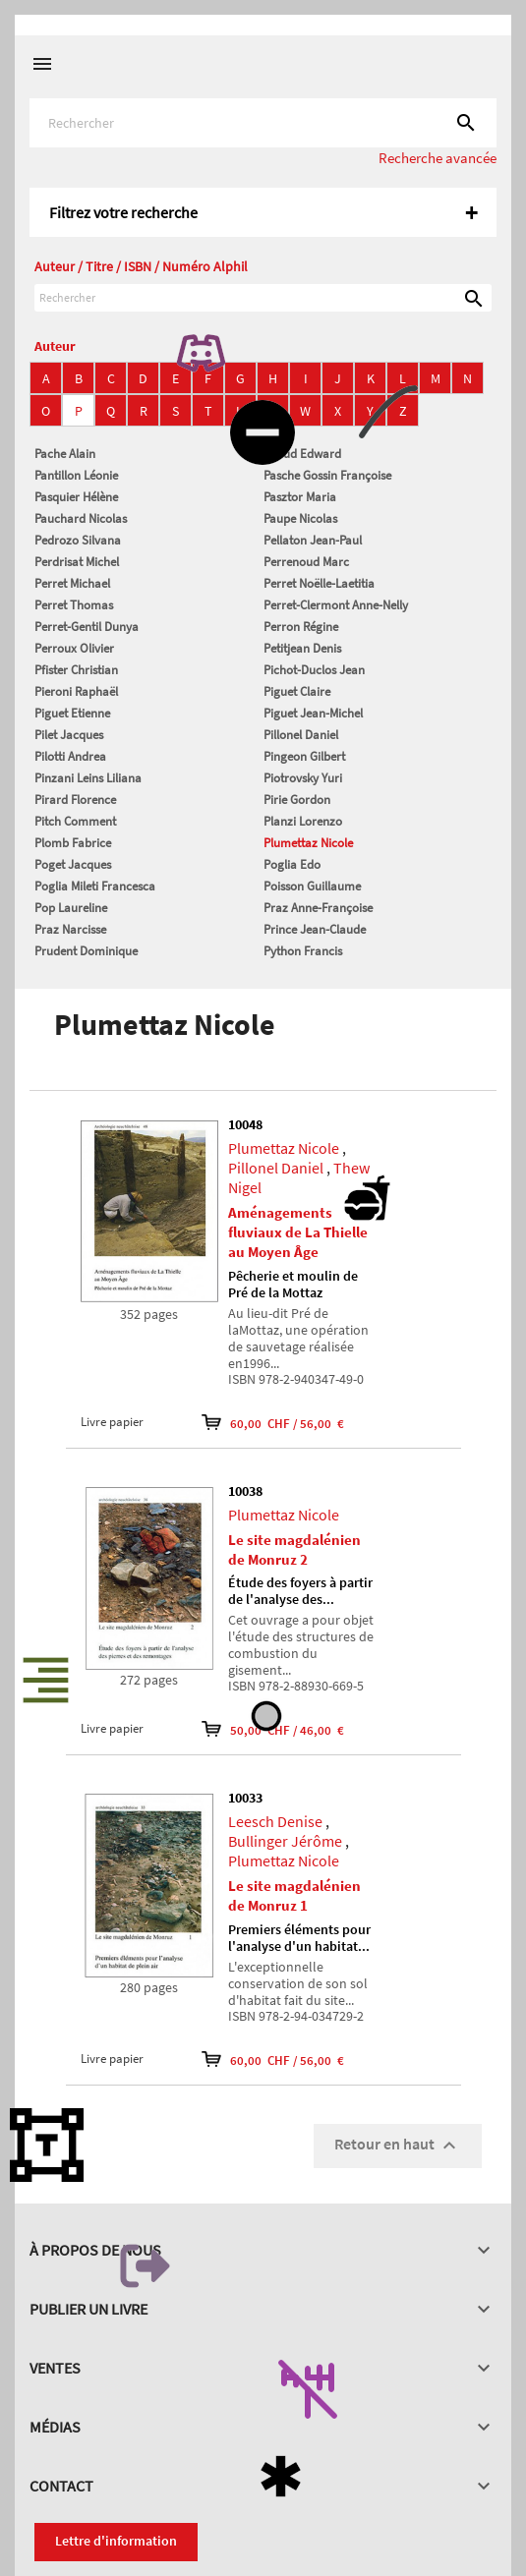 Image resolution: width=526 pixels, height=2576 pixels. What do you see at coordinates (388, 412) in the screenshot?
I see `apply ease-out animation timing` at bounding box center [388, 412].